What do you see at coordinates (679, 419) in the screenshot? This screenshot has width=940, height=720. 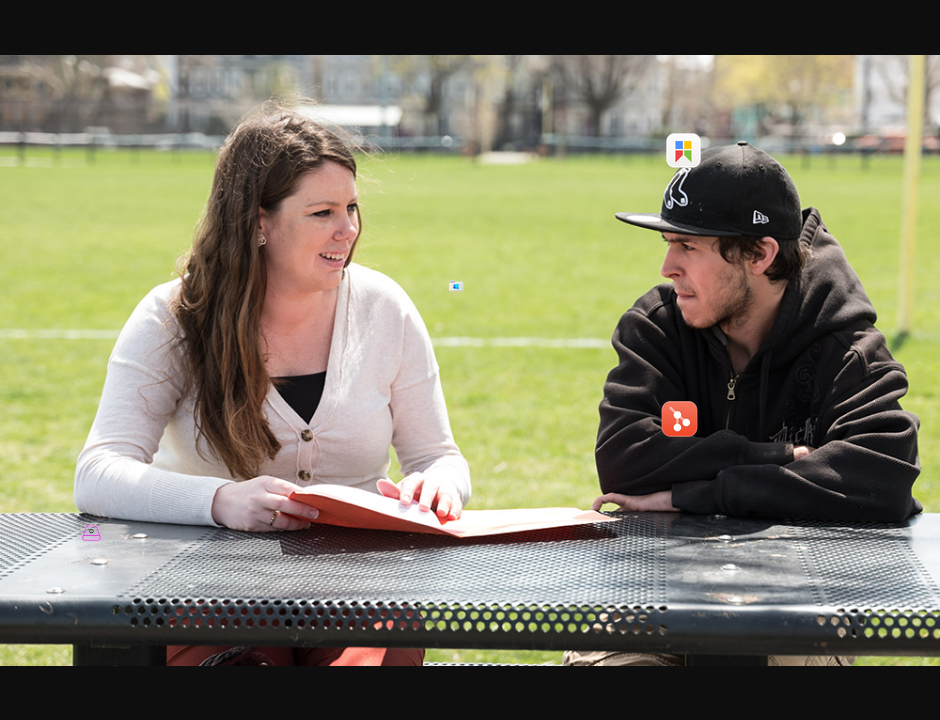 I see `configure git version control settings` at bounding box center [679, 419].